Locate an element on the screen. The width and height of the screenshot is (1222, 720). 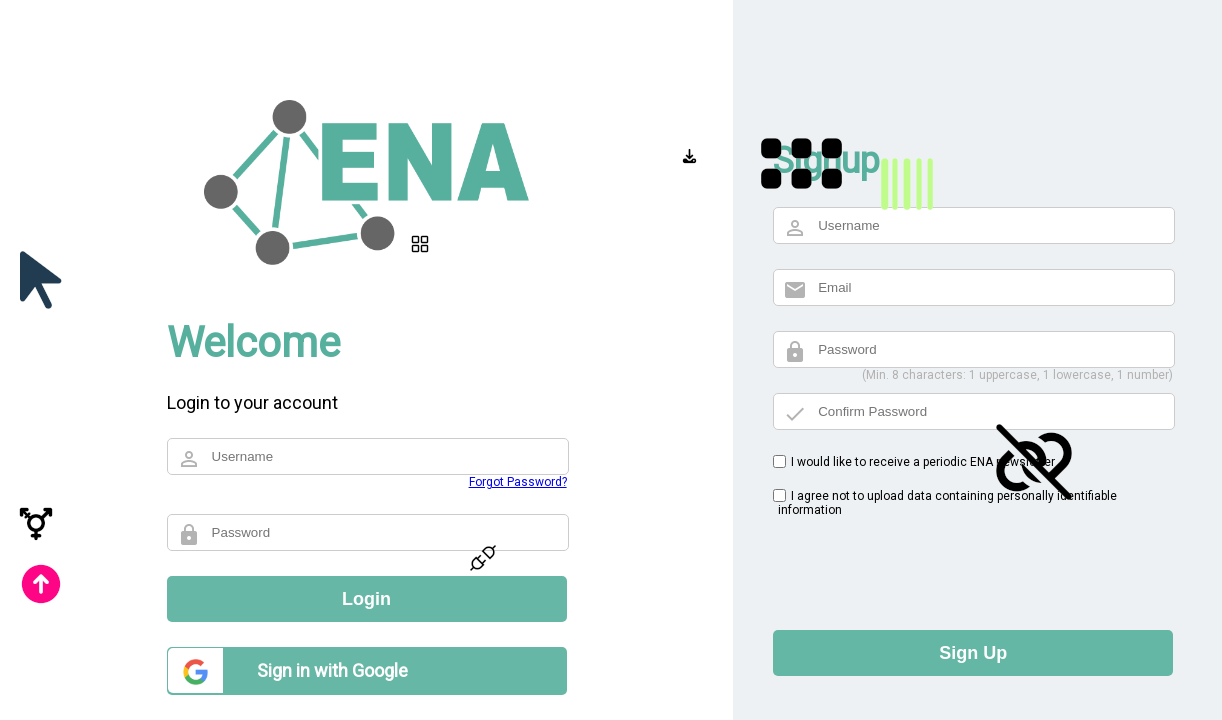
indicates transgender identity or gender diversity is located at coordinates (36, 524).